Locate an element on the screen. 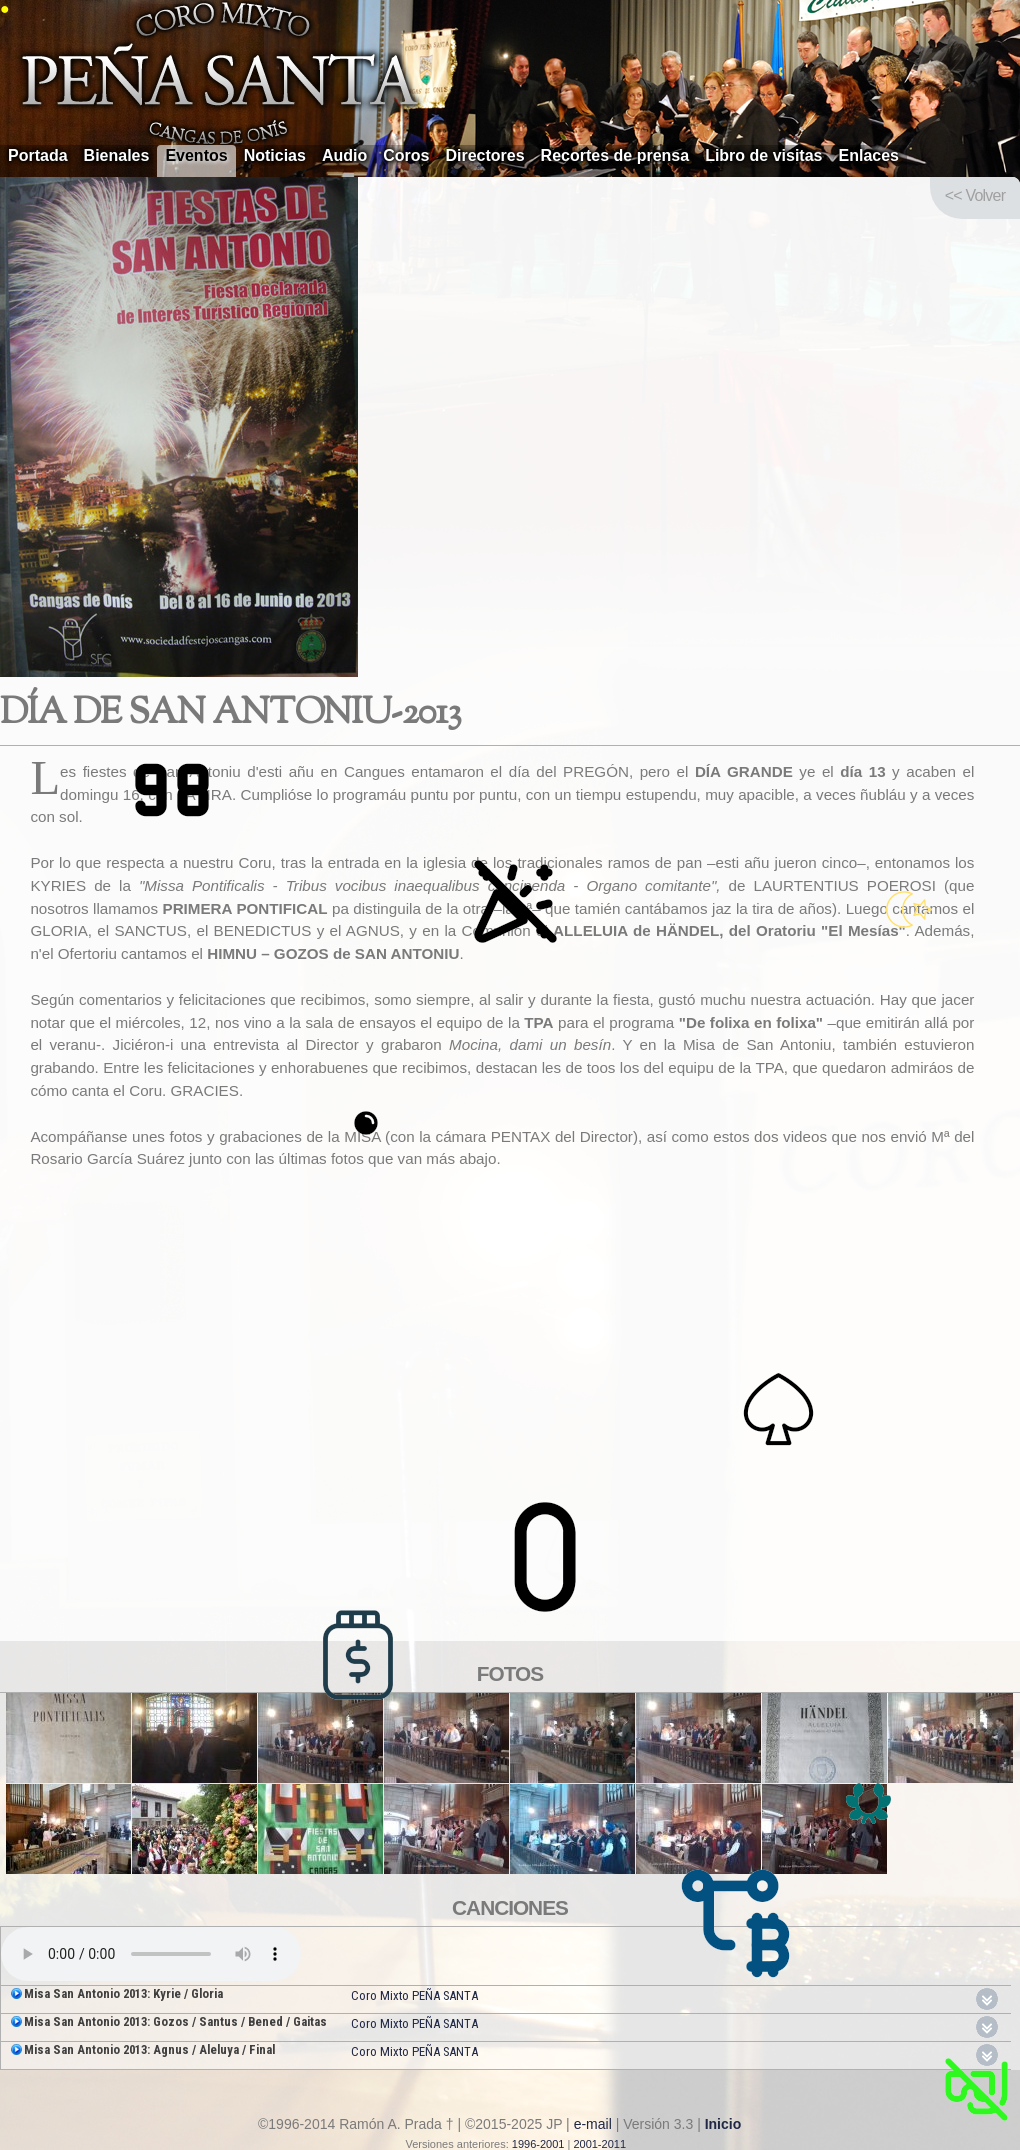  indicates zero items or empty count is located at coordinates (545, 1557).